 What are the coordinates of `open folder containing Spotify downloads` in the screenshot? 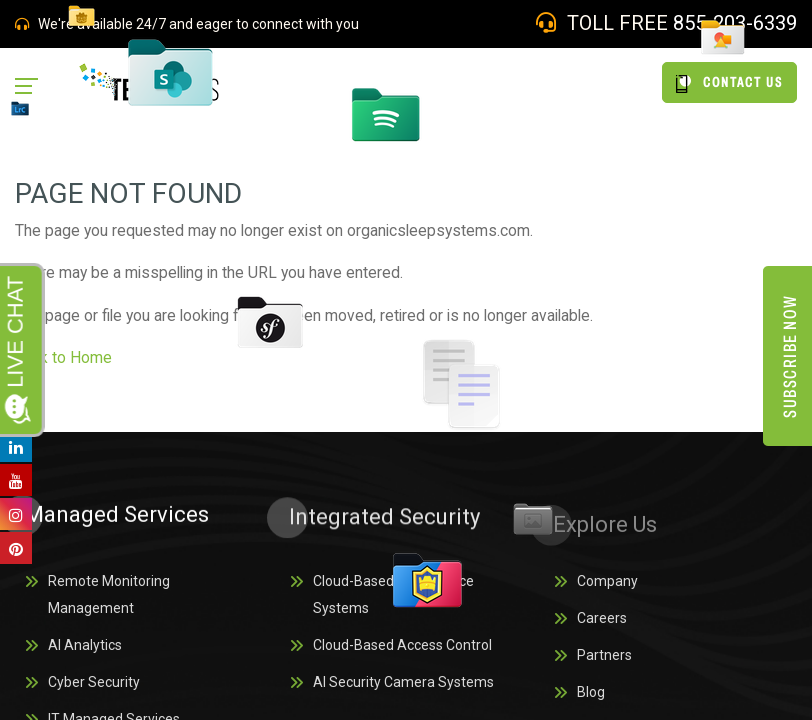 It's located at (385, 116).